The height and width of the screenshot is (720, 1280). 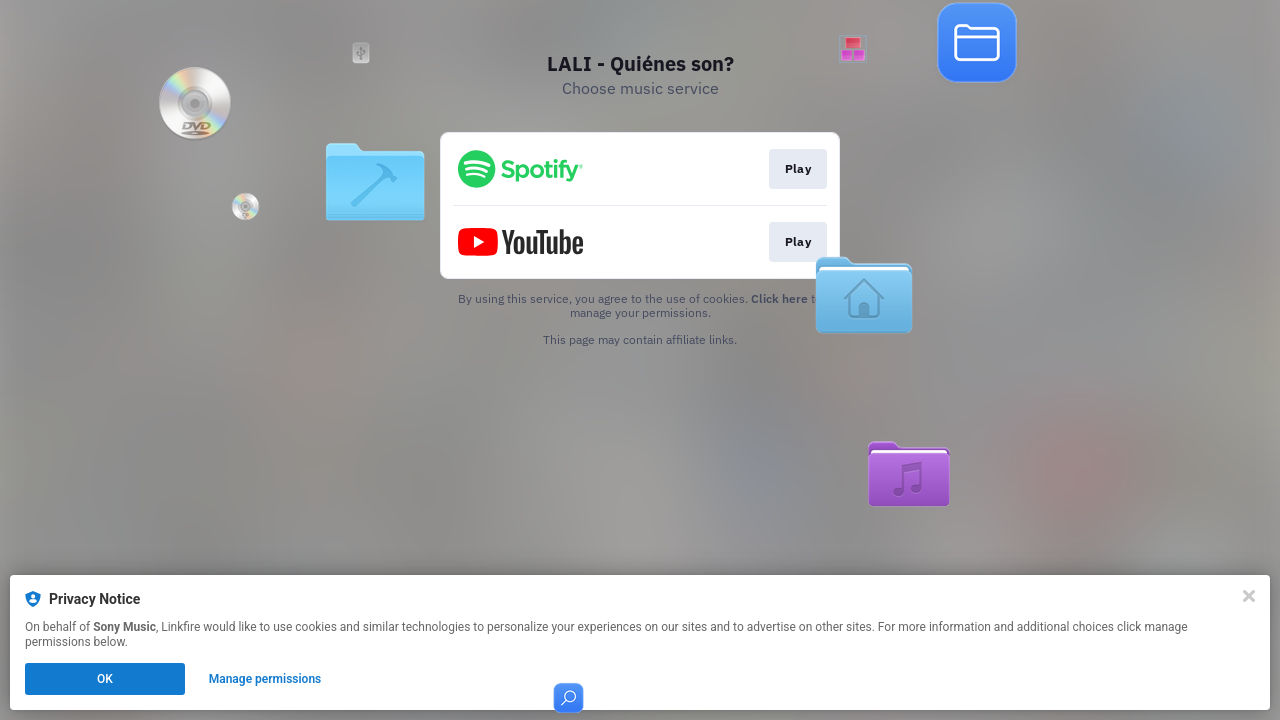 I want to click on a CD-R disc available for burning or writing data, so click(x=245, y=206).